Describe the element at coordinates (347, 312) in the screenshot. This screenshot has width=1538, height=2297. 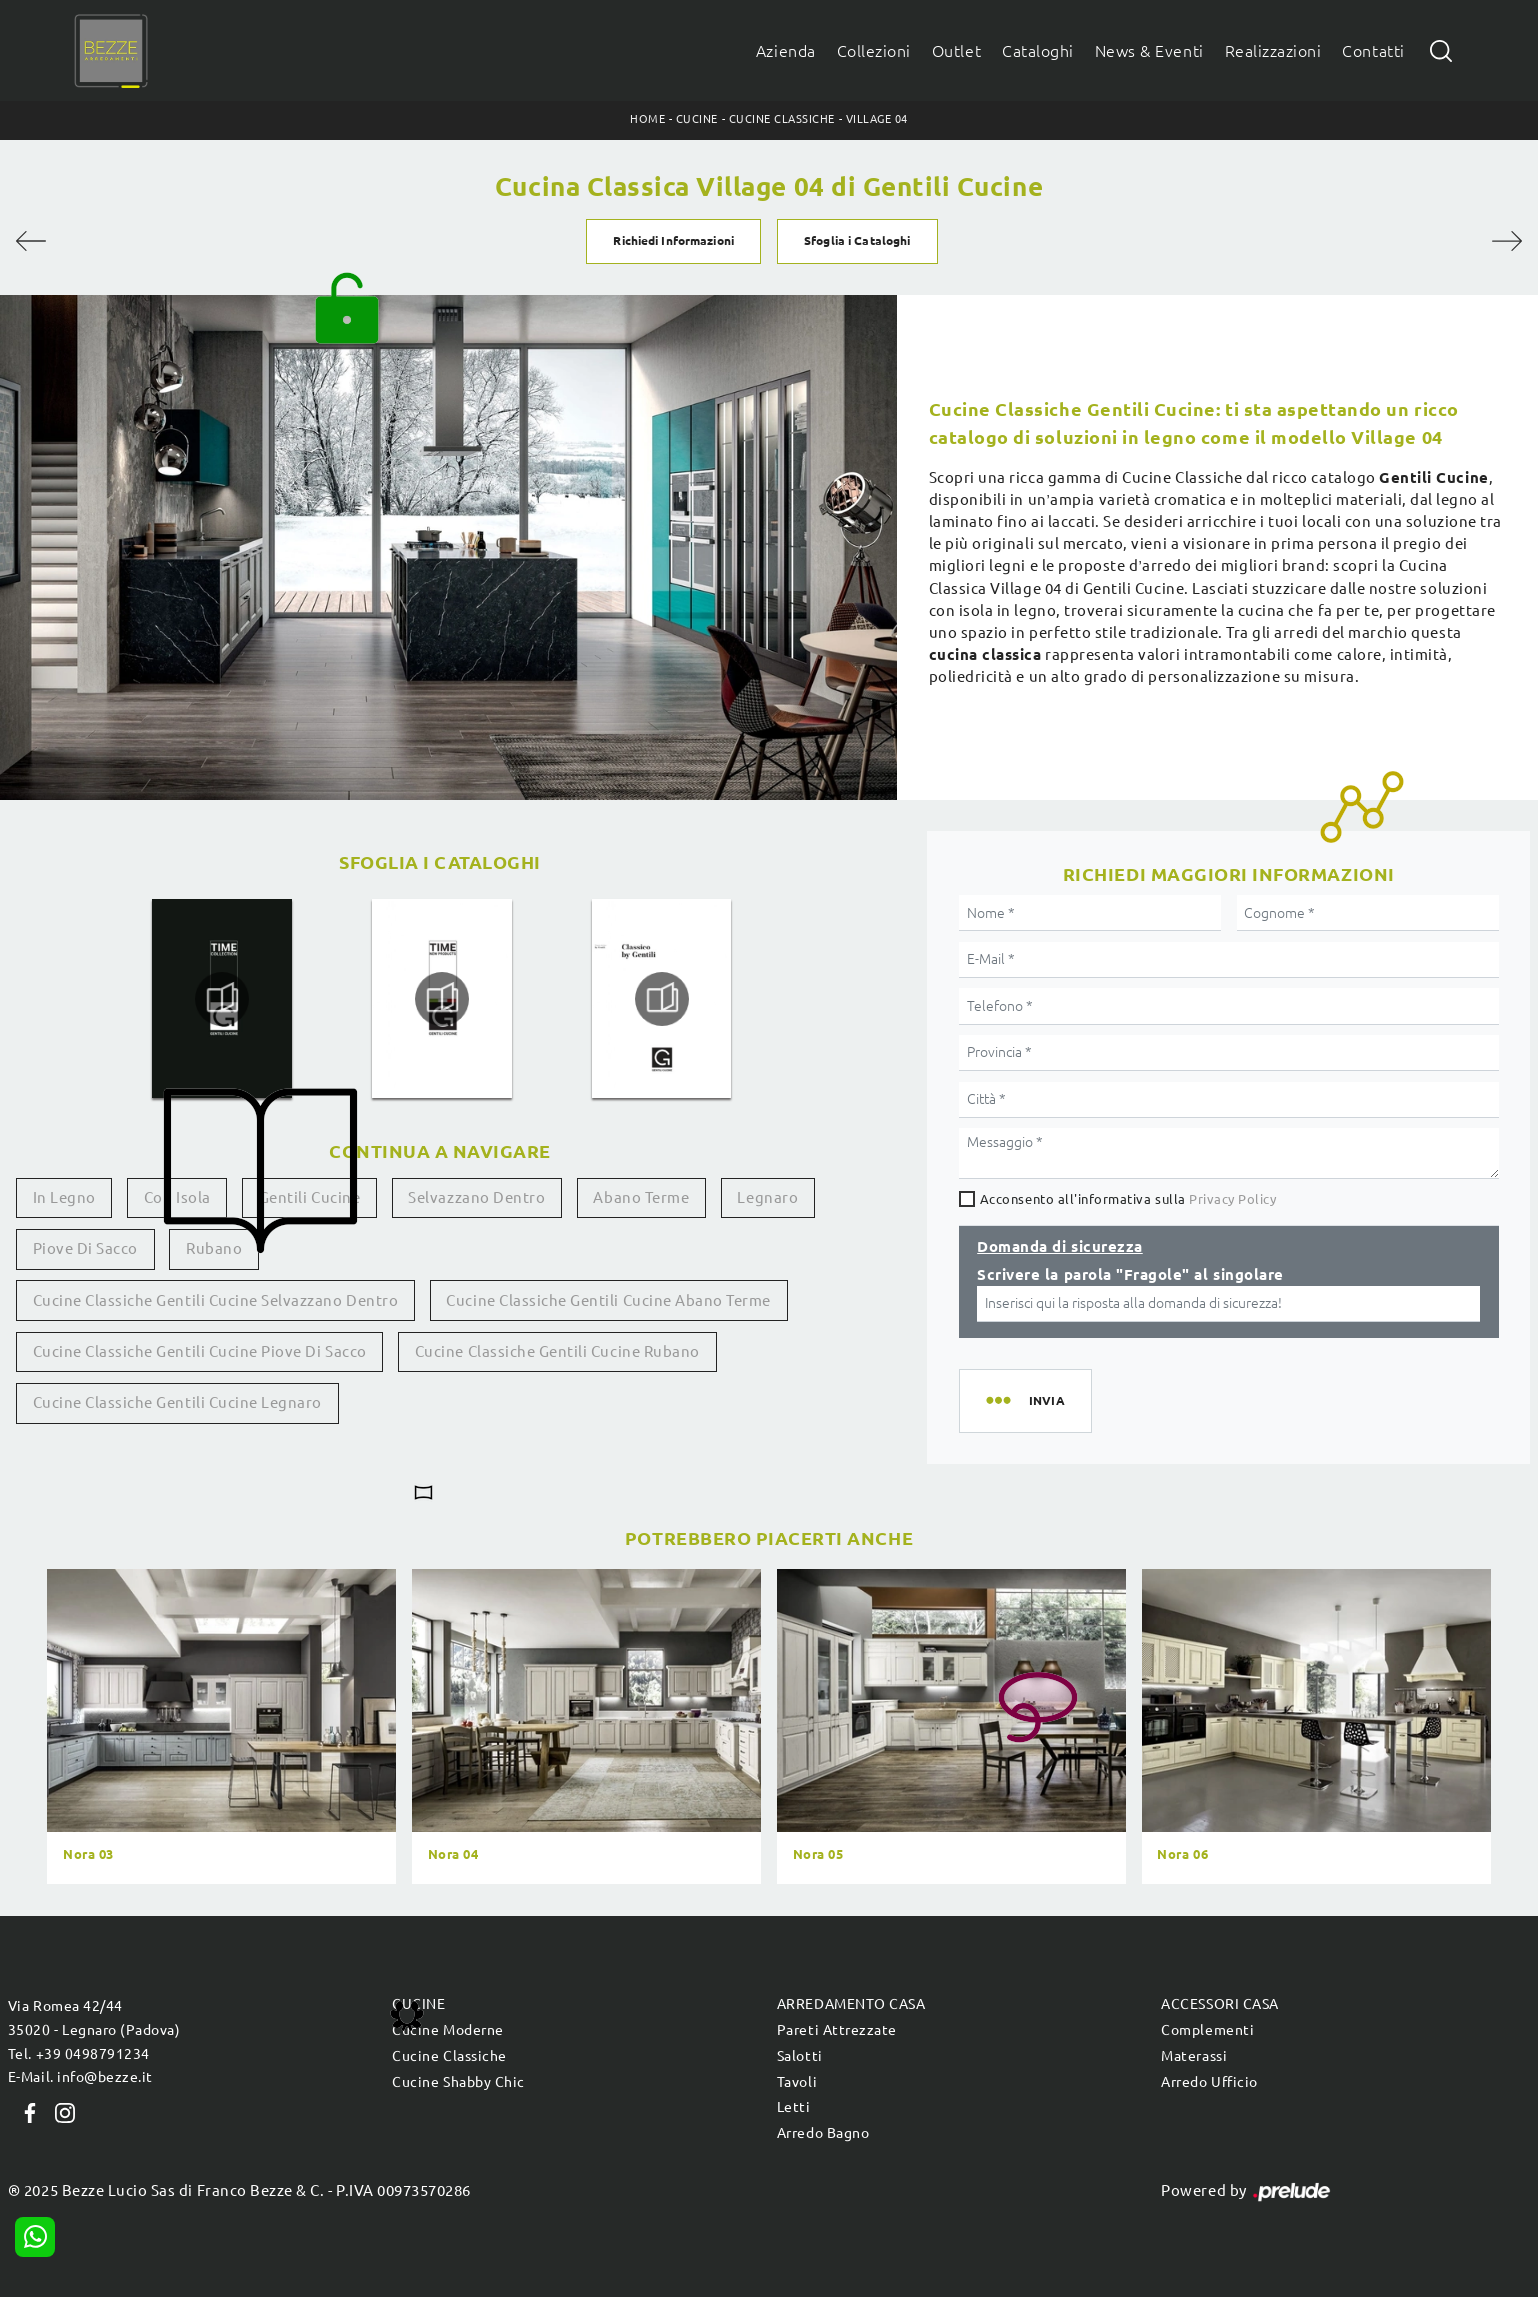
I see `unlock or access secured content` at that location.